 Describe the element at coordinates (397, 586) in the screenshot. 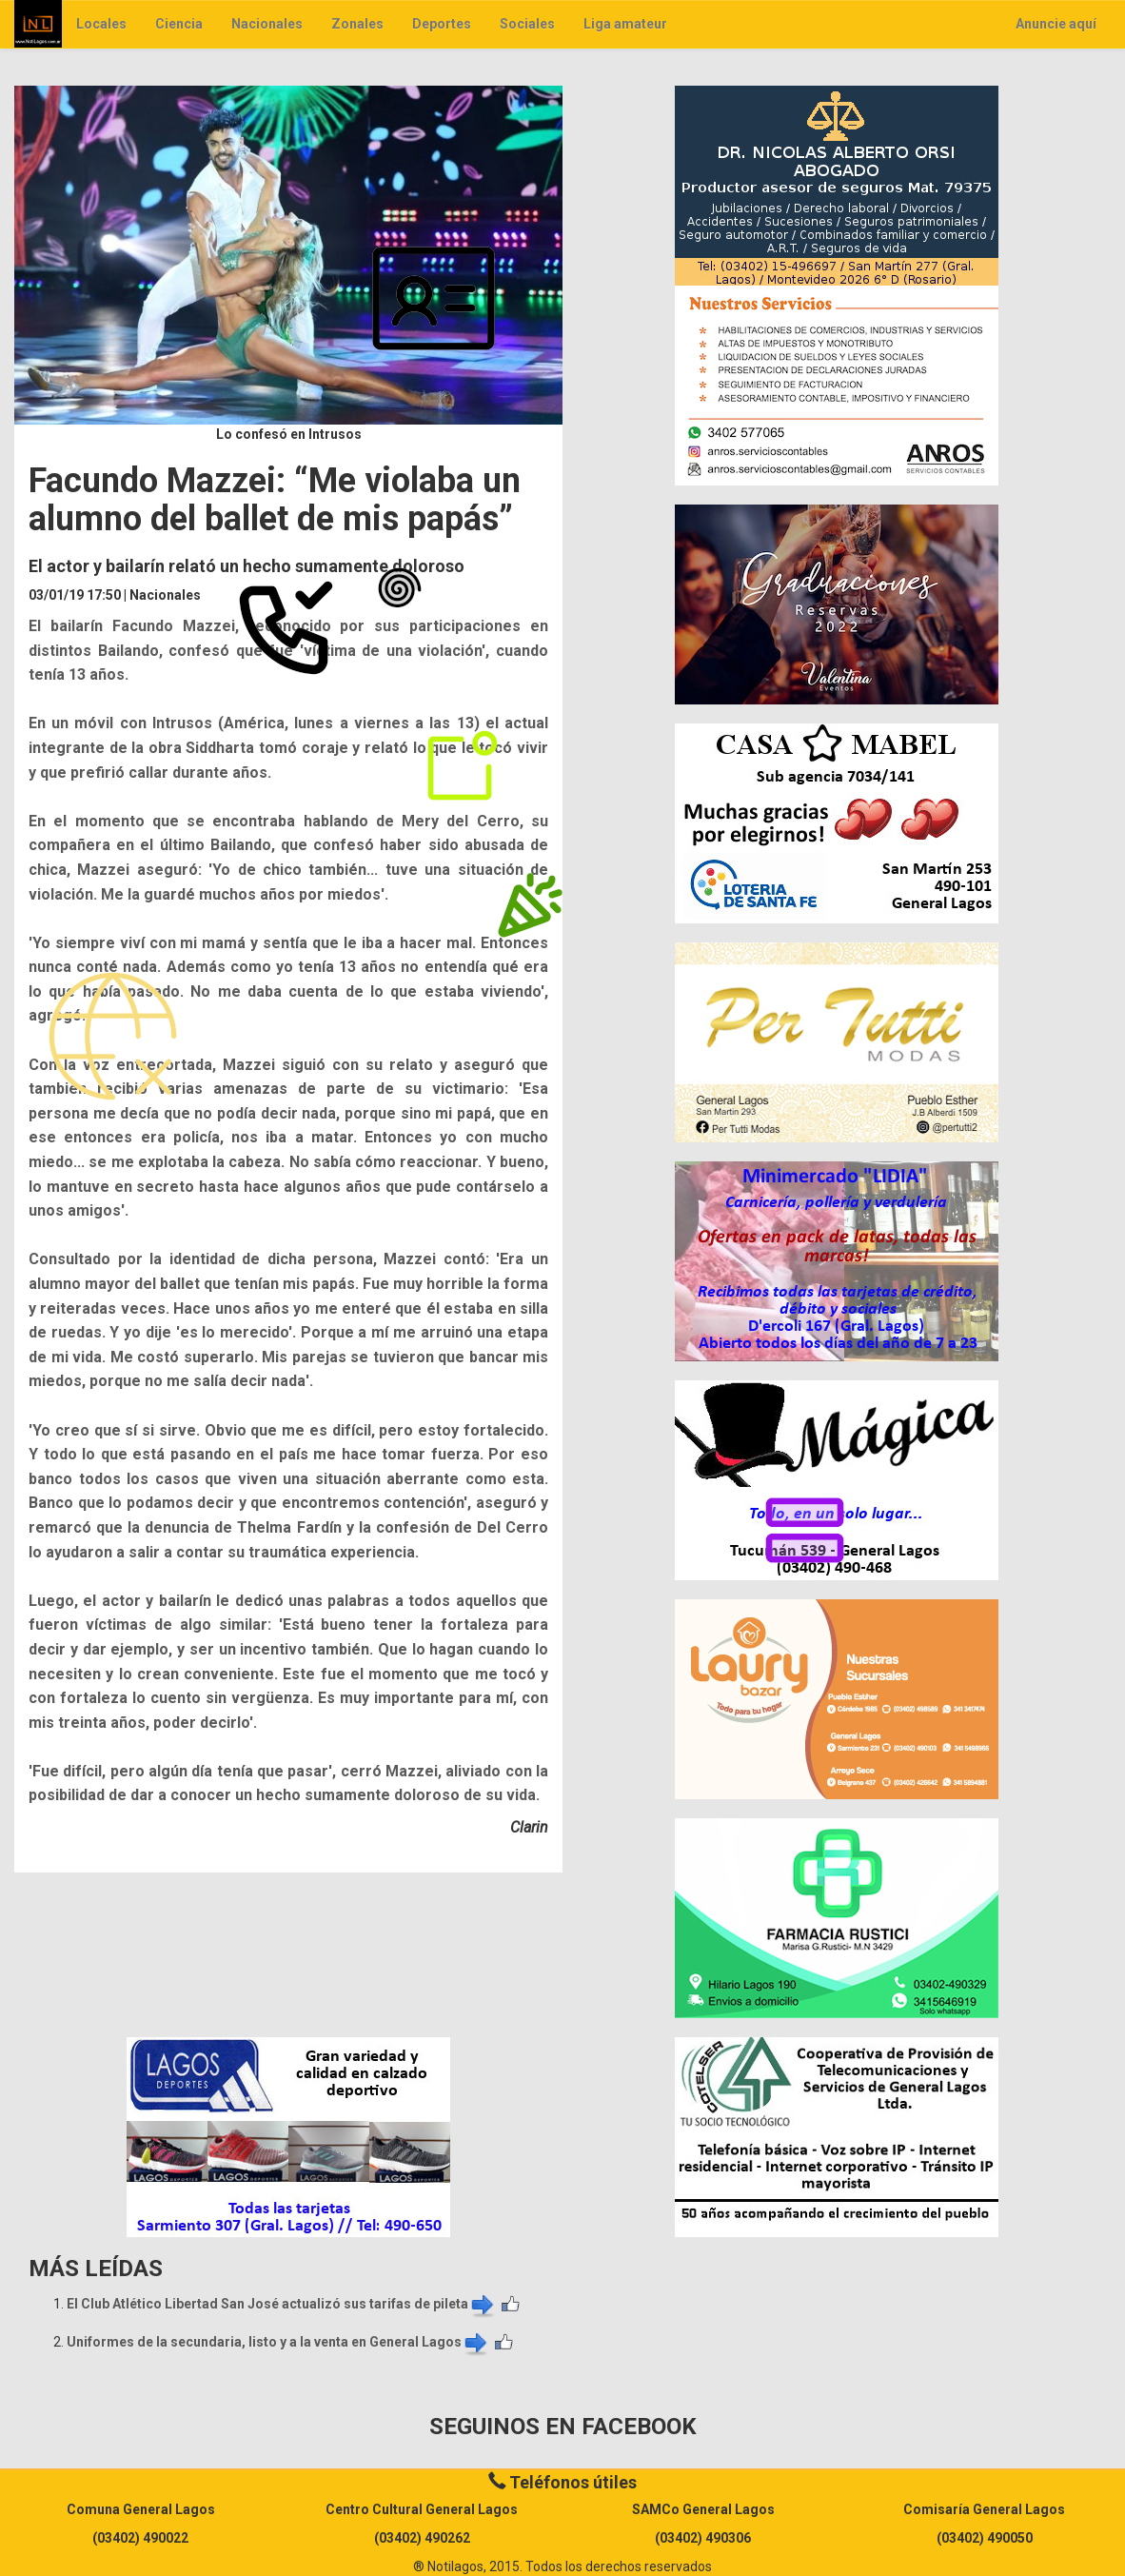

I see `indicates loading or processing in progress` at that location.